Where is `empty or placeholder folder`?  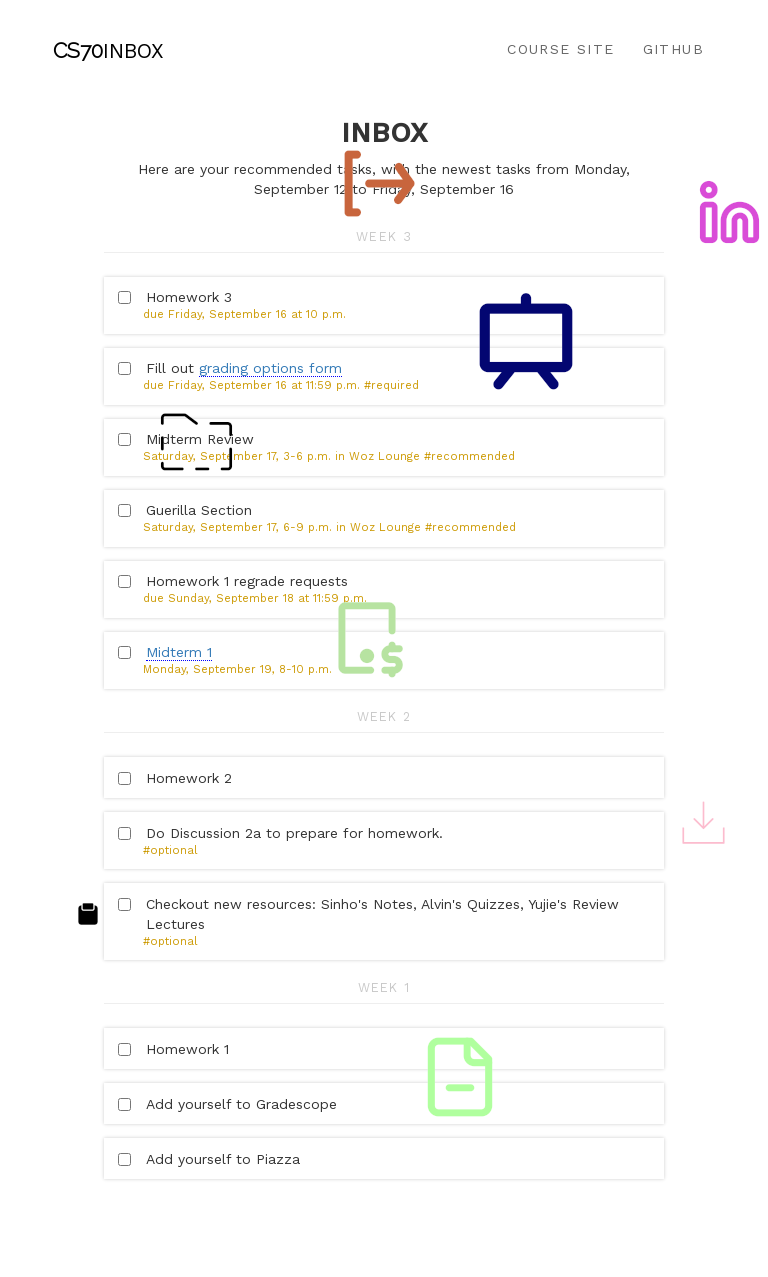
empty or placeholder folder is located at coordinates (196, 440).